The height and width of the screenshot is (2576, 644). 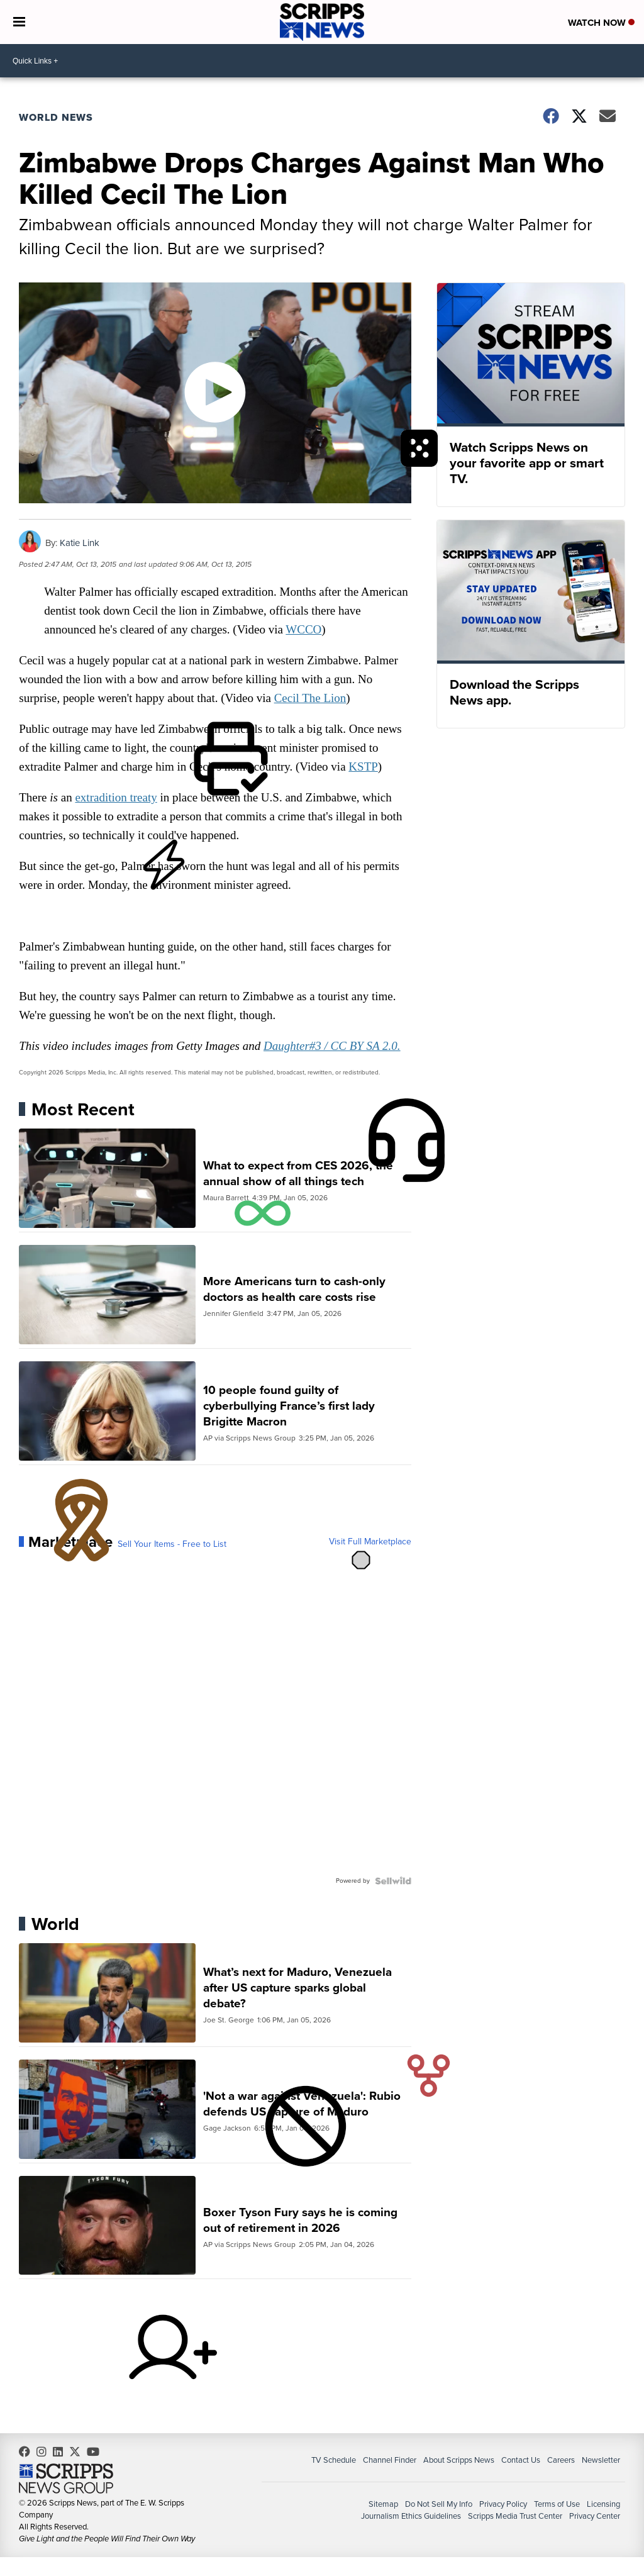 What do you see at coordinates (406, 1140) in the screenshot?
I see `contact customer support` at bounding box center [406, 1140].